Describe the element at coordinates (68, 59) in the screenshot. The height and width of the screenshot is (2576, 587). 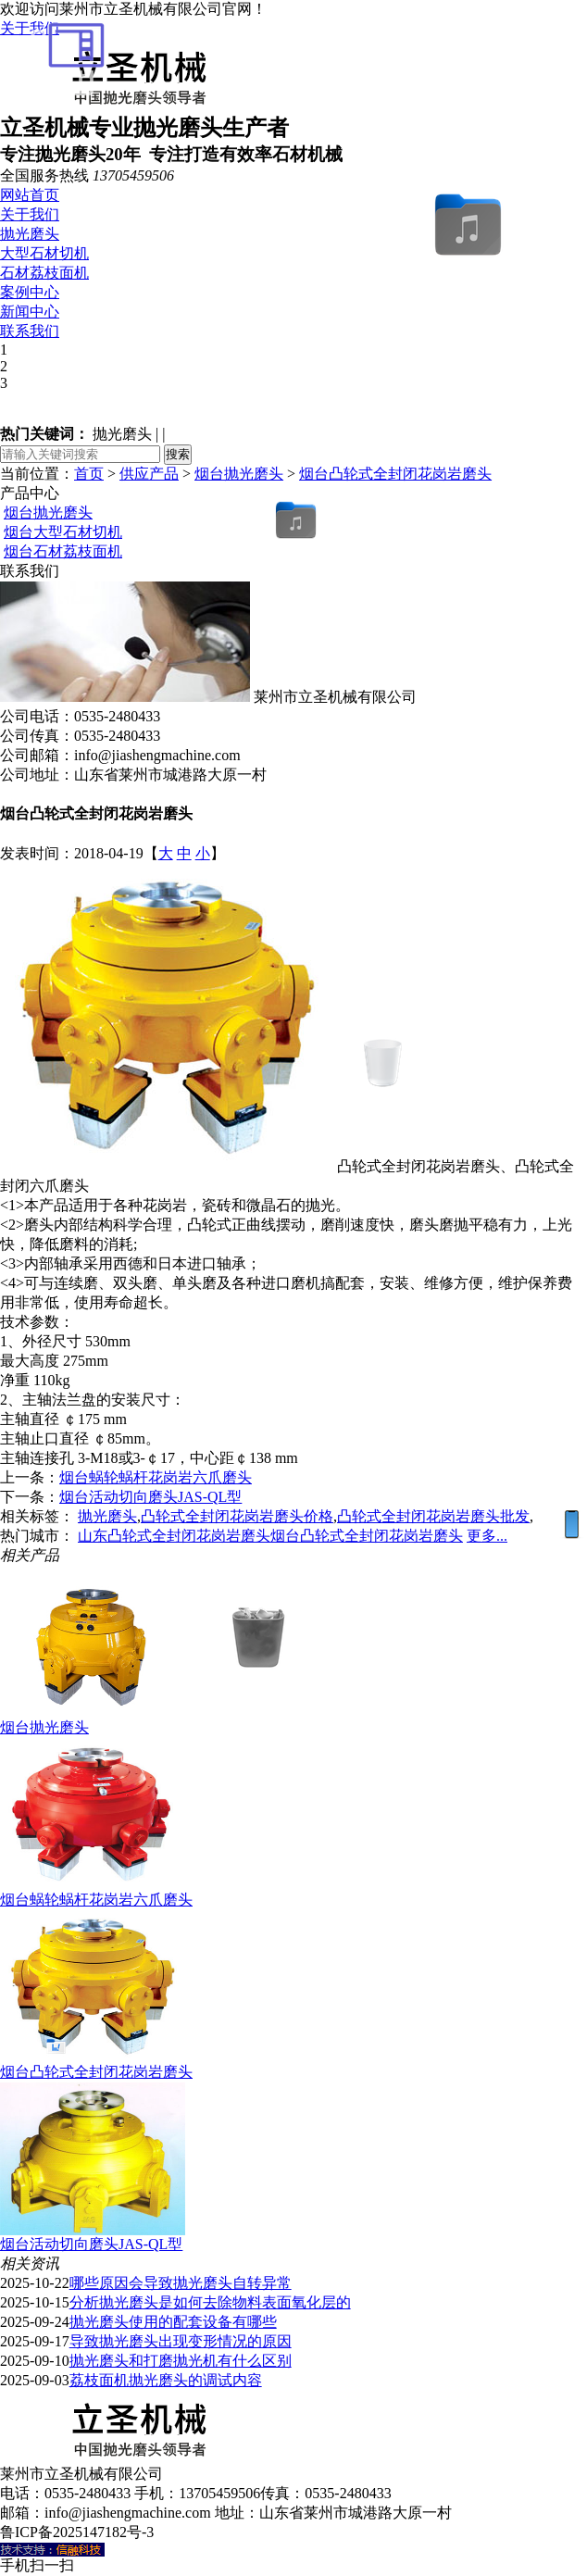
I see `filter media library content` at that location.